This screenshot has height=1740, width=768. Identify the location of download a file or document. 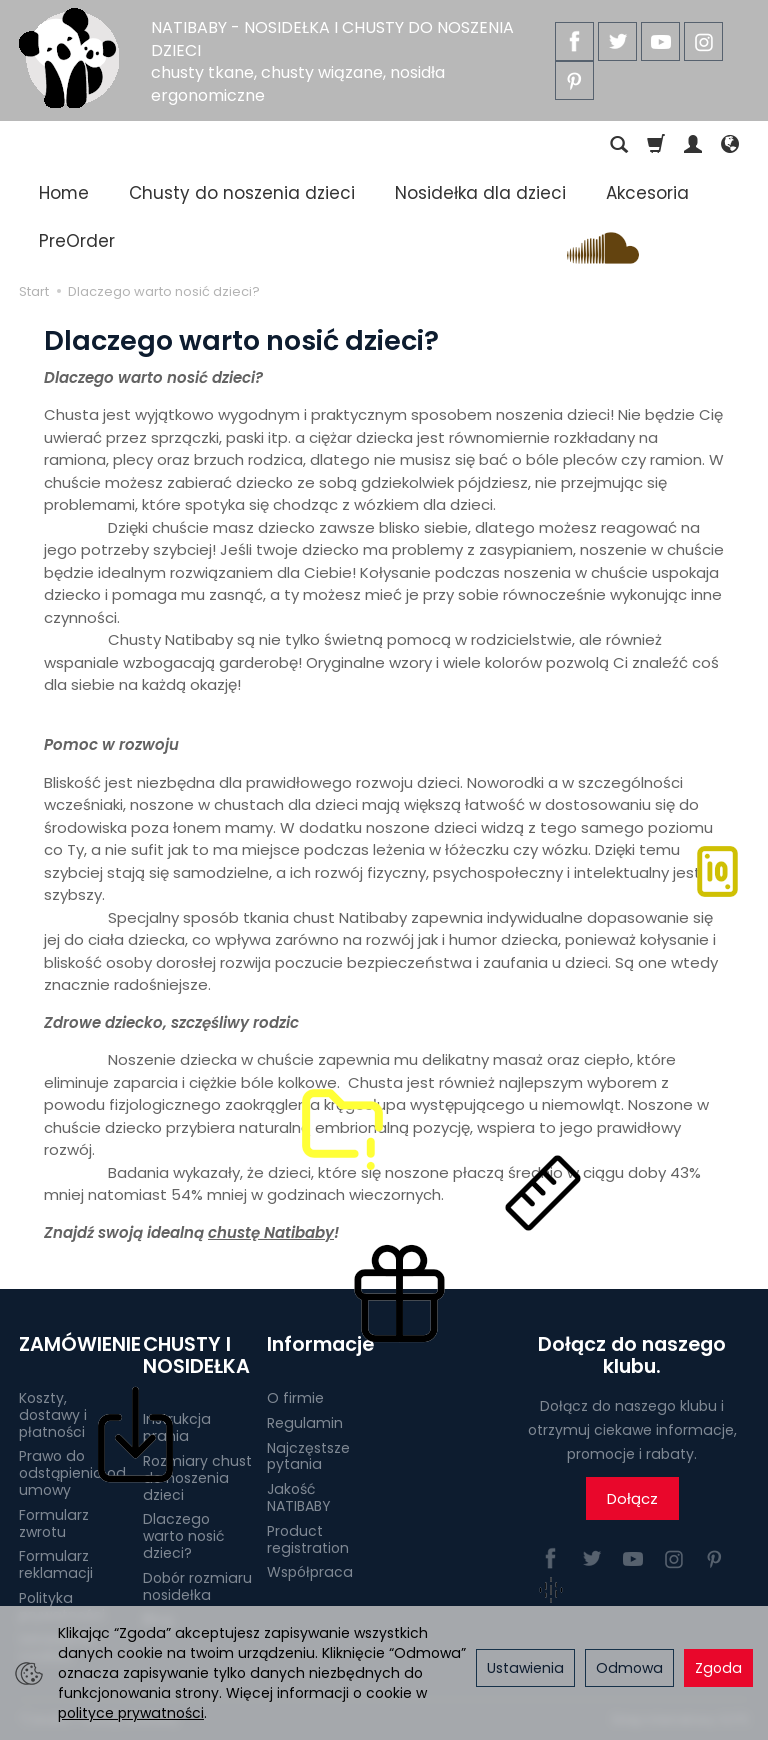
(135, 1434).